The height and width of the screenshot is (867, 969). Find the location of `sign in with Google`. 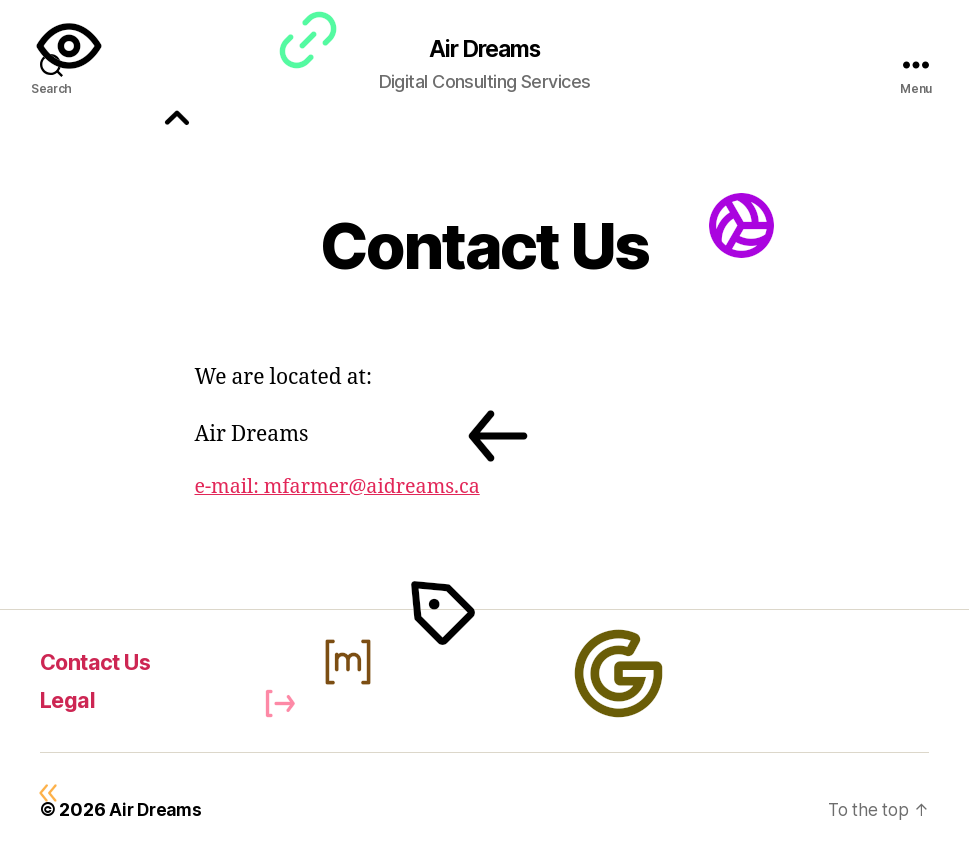

sign in with Google is located at coordinates (618, 673).